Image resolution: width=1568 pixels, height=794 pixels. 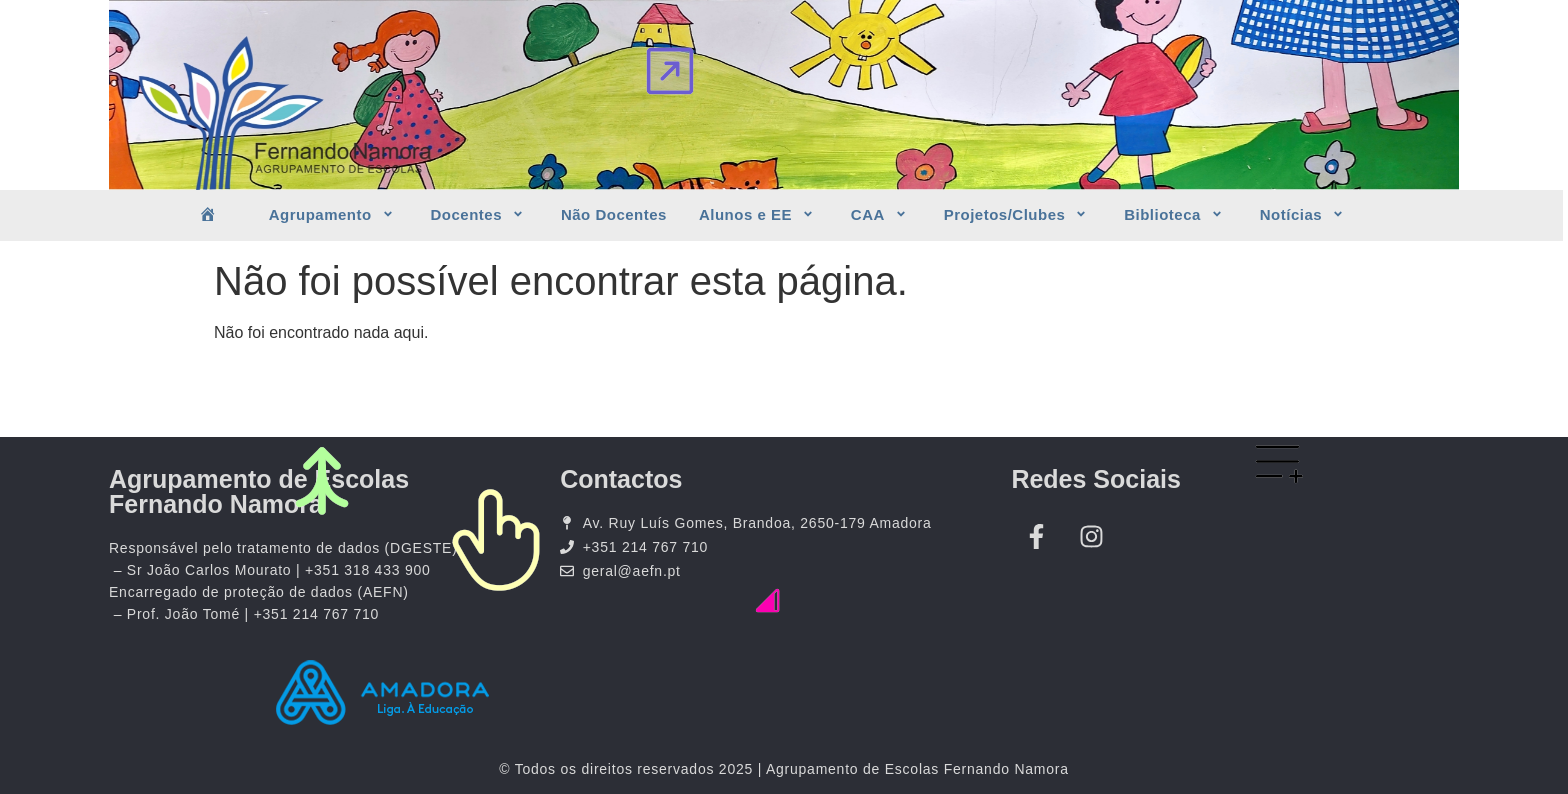 What do you see at coordinates (496, 540) in the screenshot?
I see `tap to select or interact with an element` at bounding box center [496, 540].